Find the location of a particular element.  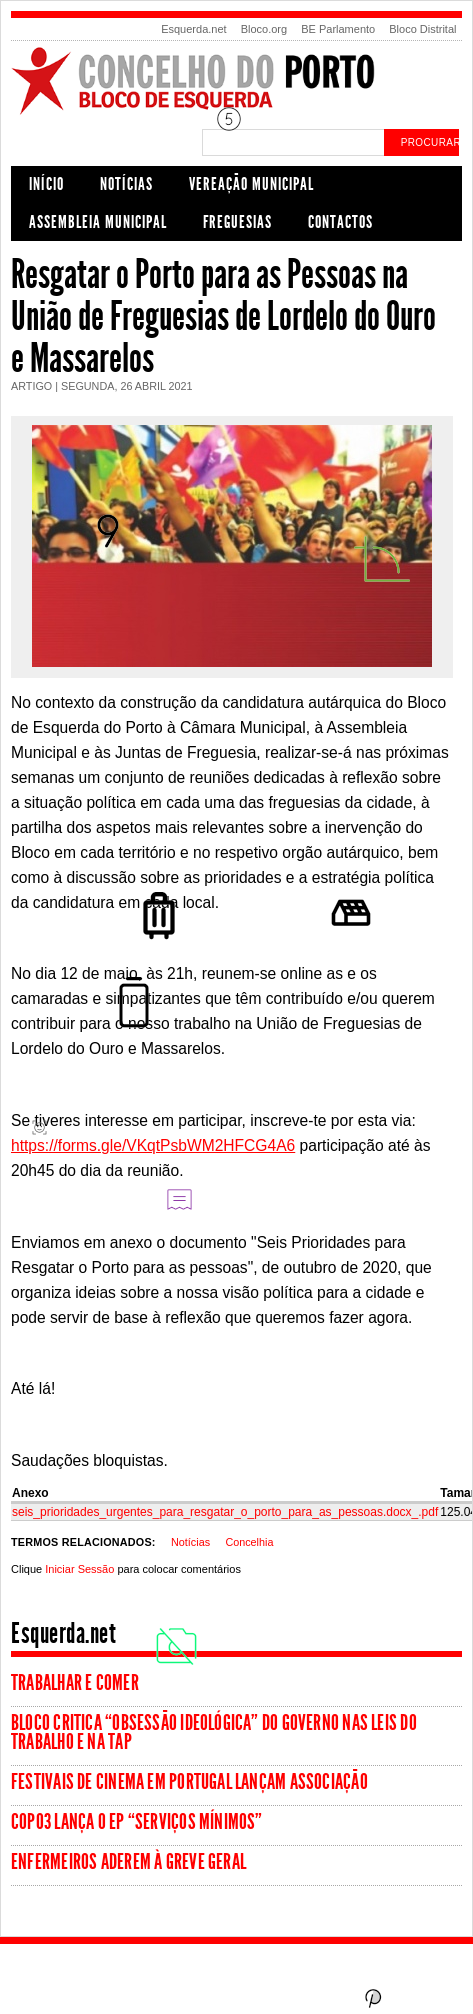

open Pinterest app is located at coordinates (372, 1998).